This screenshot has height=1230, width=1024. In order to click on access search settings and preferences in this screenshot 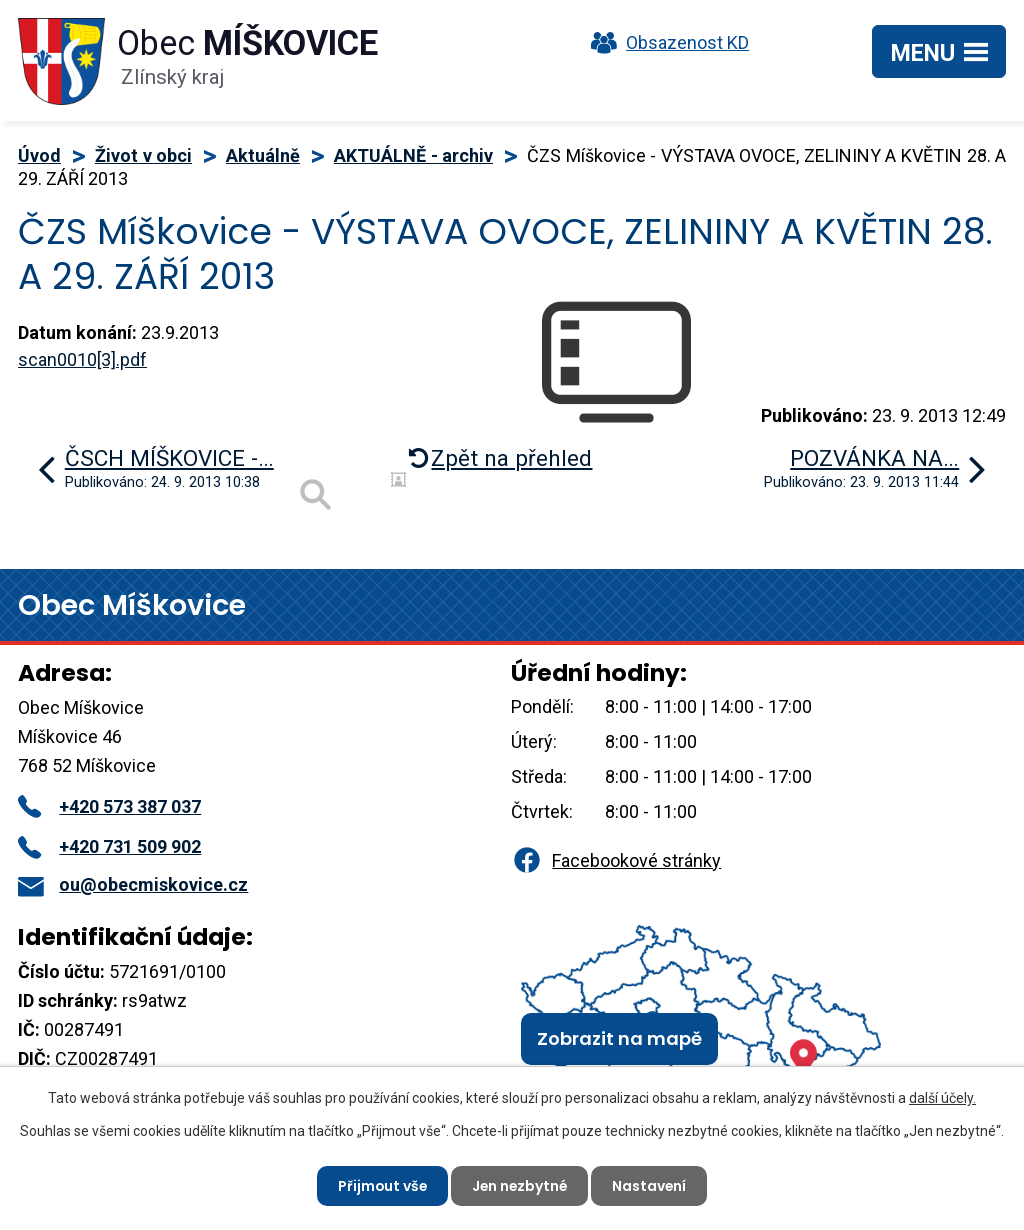, I will do `click(315, 494)`.